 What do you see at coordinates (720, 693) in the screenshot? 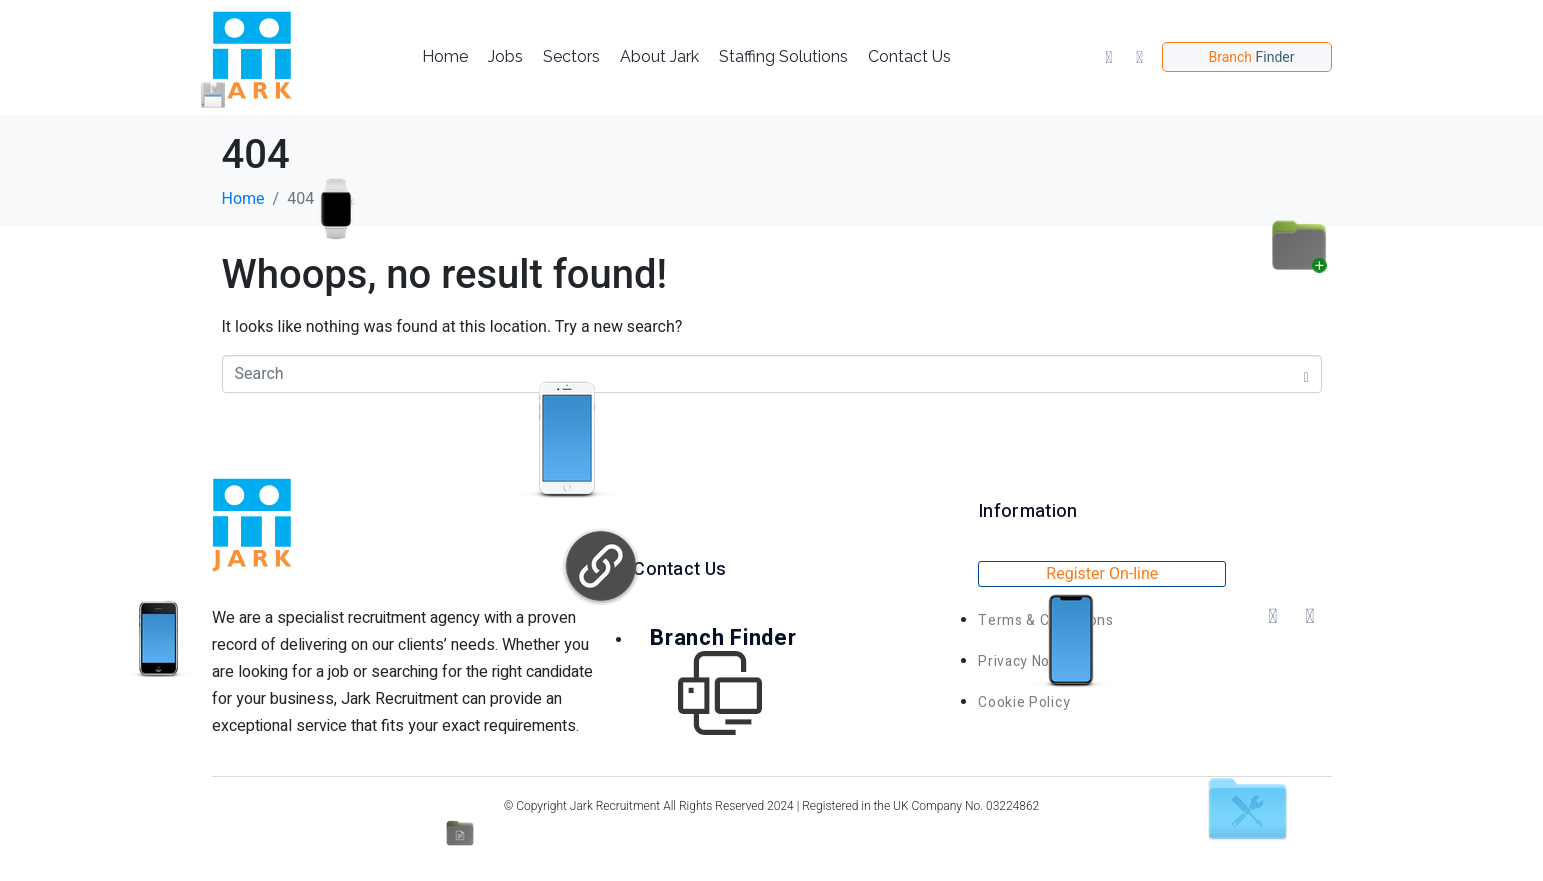
I see `manage connected devices and peripherals` at bounding box center [720, 693].